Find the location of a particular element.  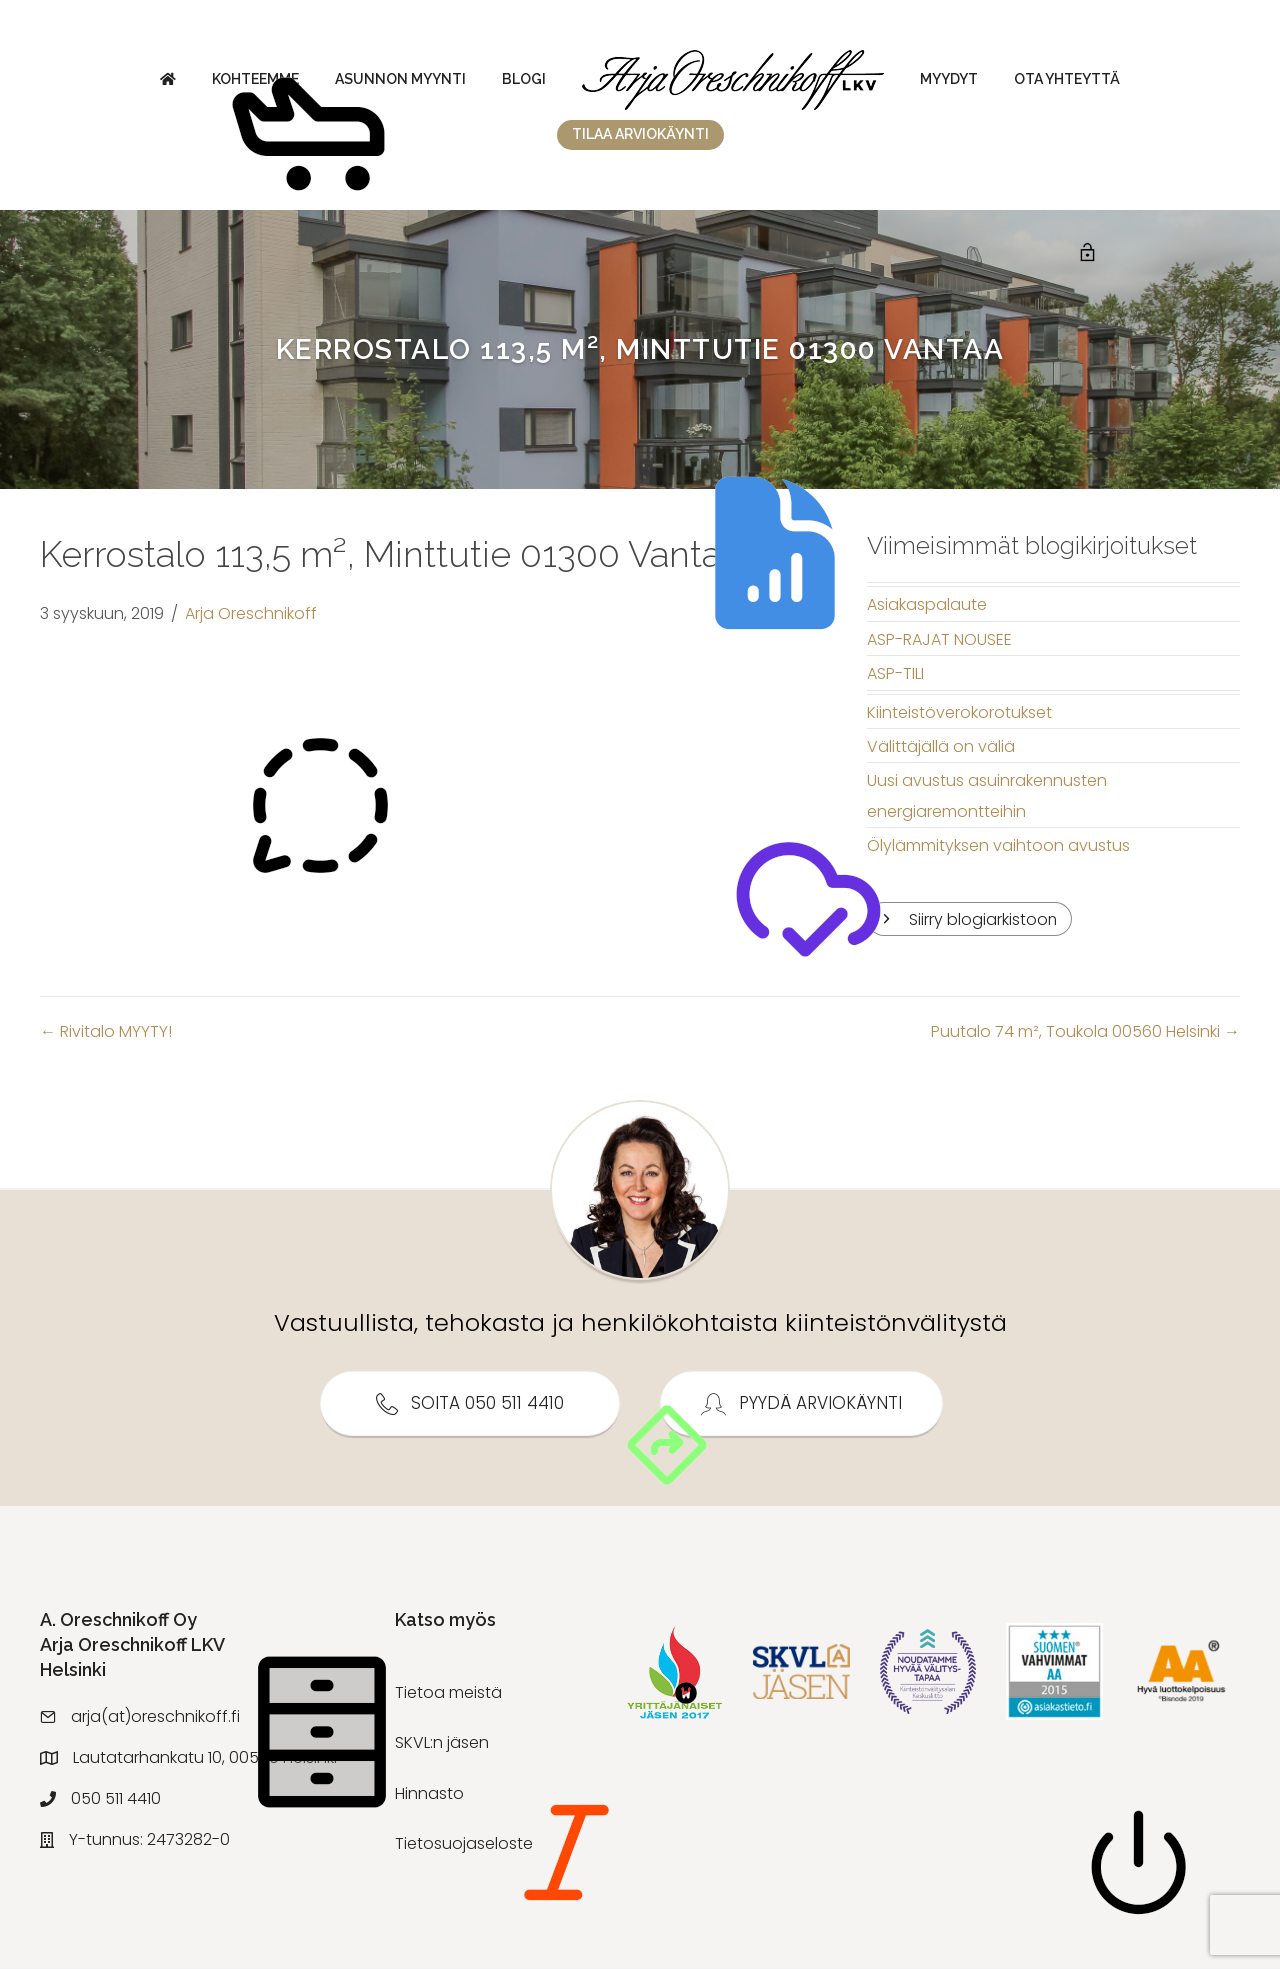

turn device on or off is located at coordinates (1138, 1862).